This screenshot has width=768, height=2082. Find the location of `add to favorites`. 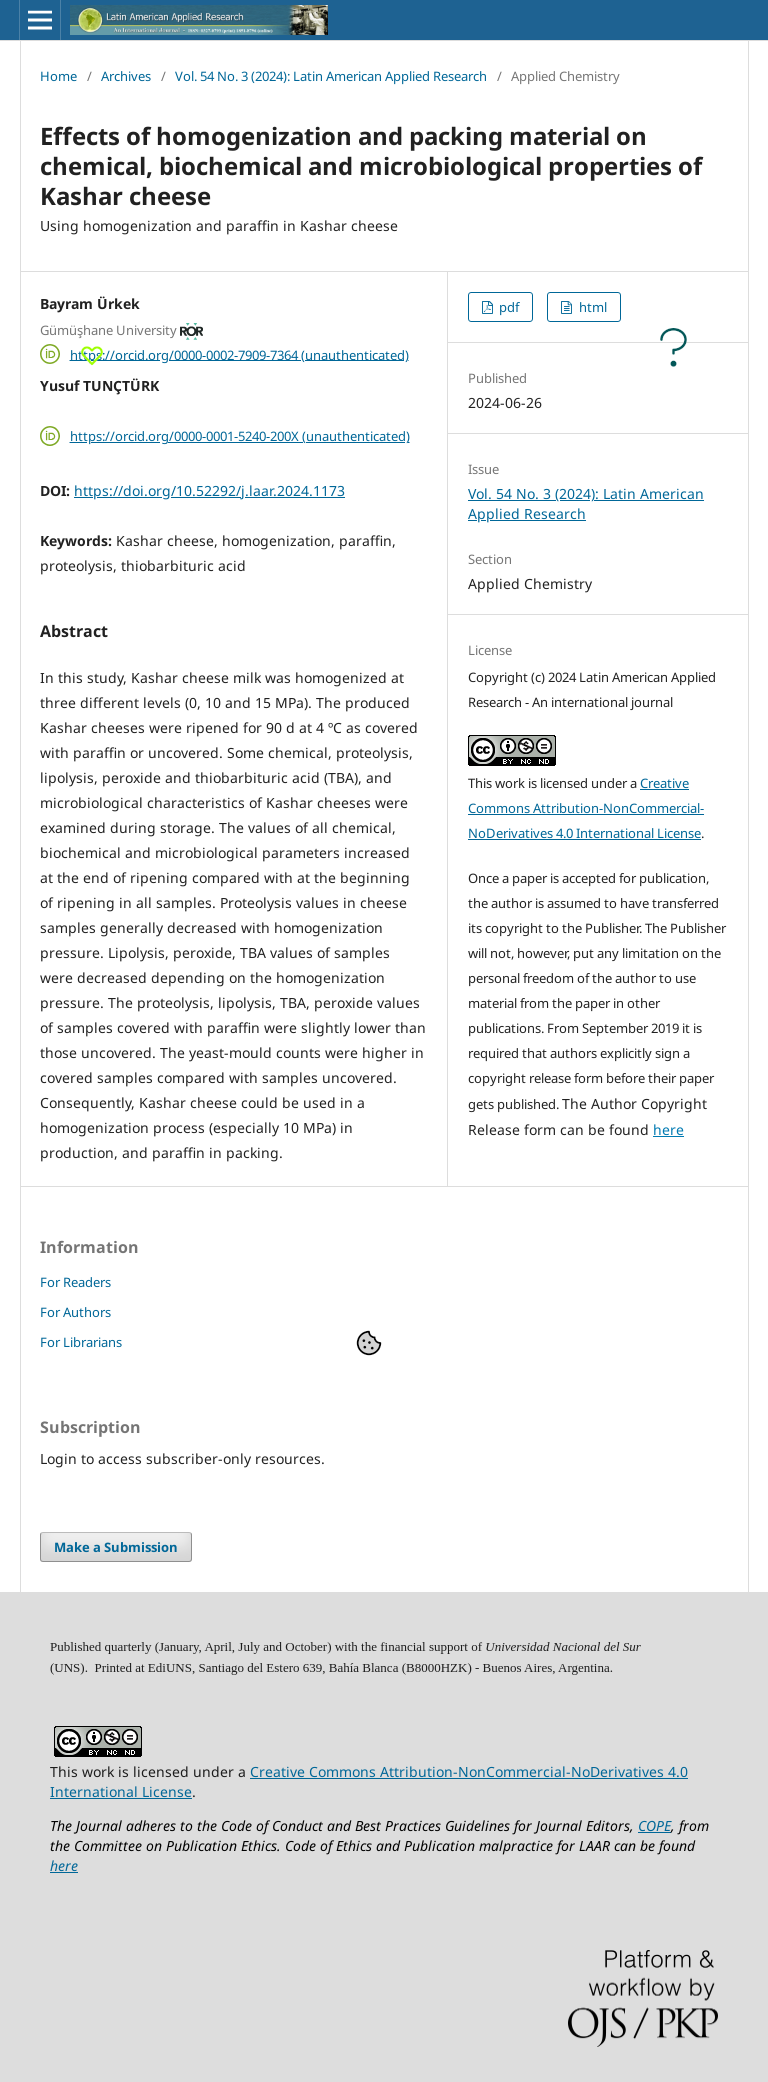

add to favorites is located at coordinates (92, 355).